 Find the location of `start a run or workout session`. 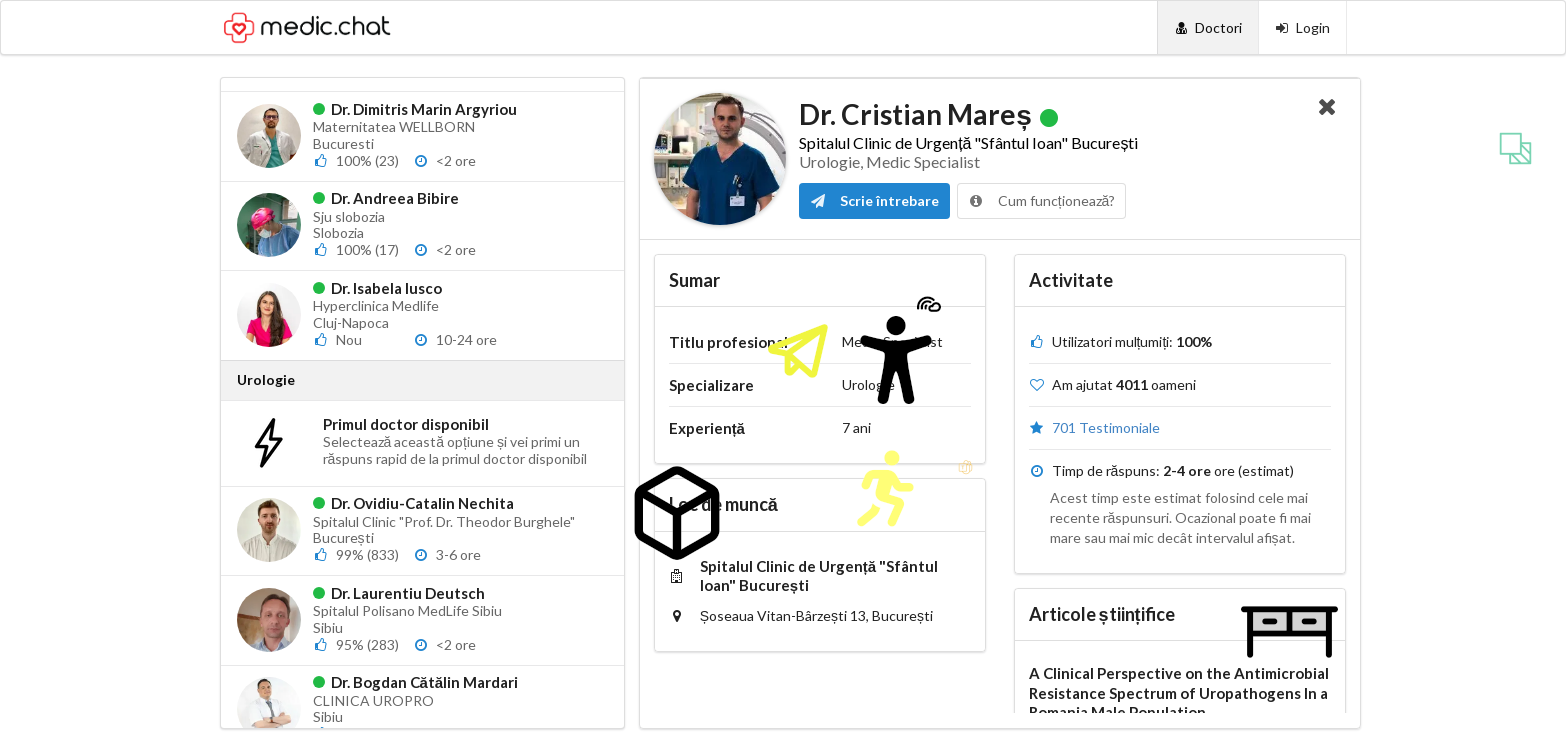

start a run or workout session is located at coordinates (887, 489).